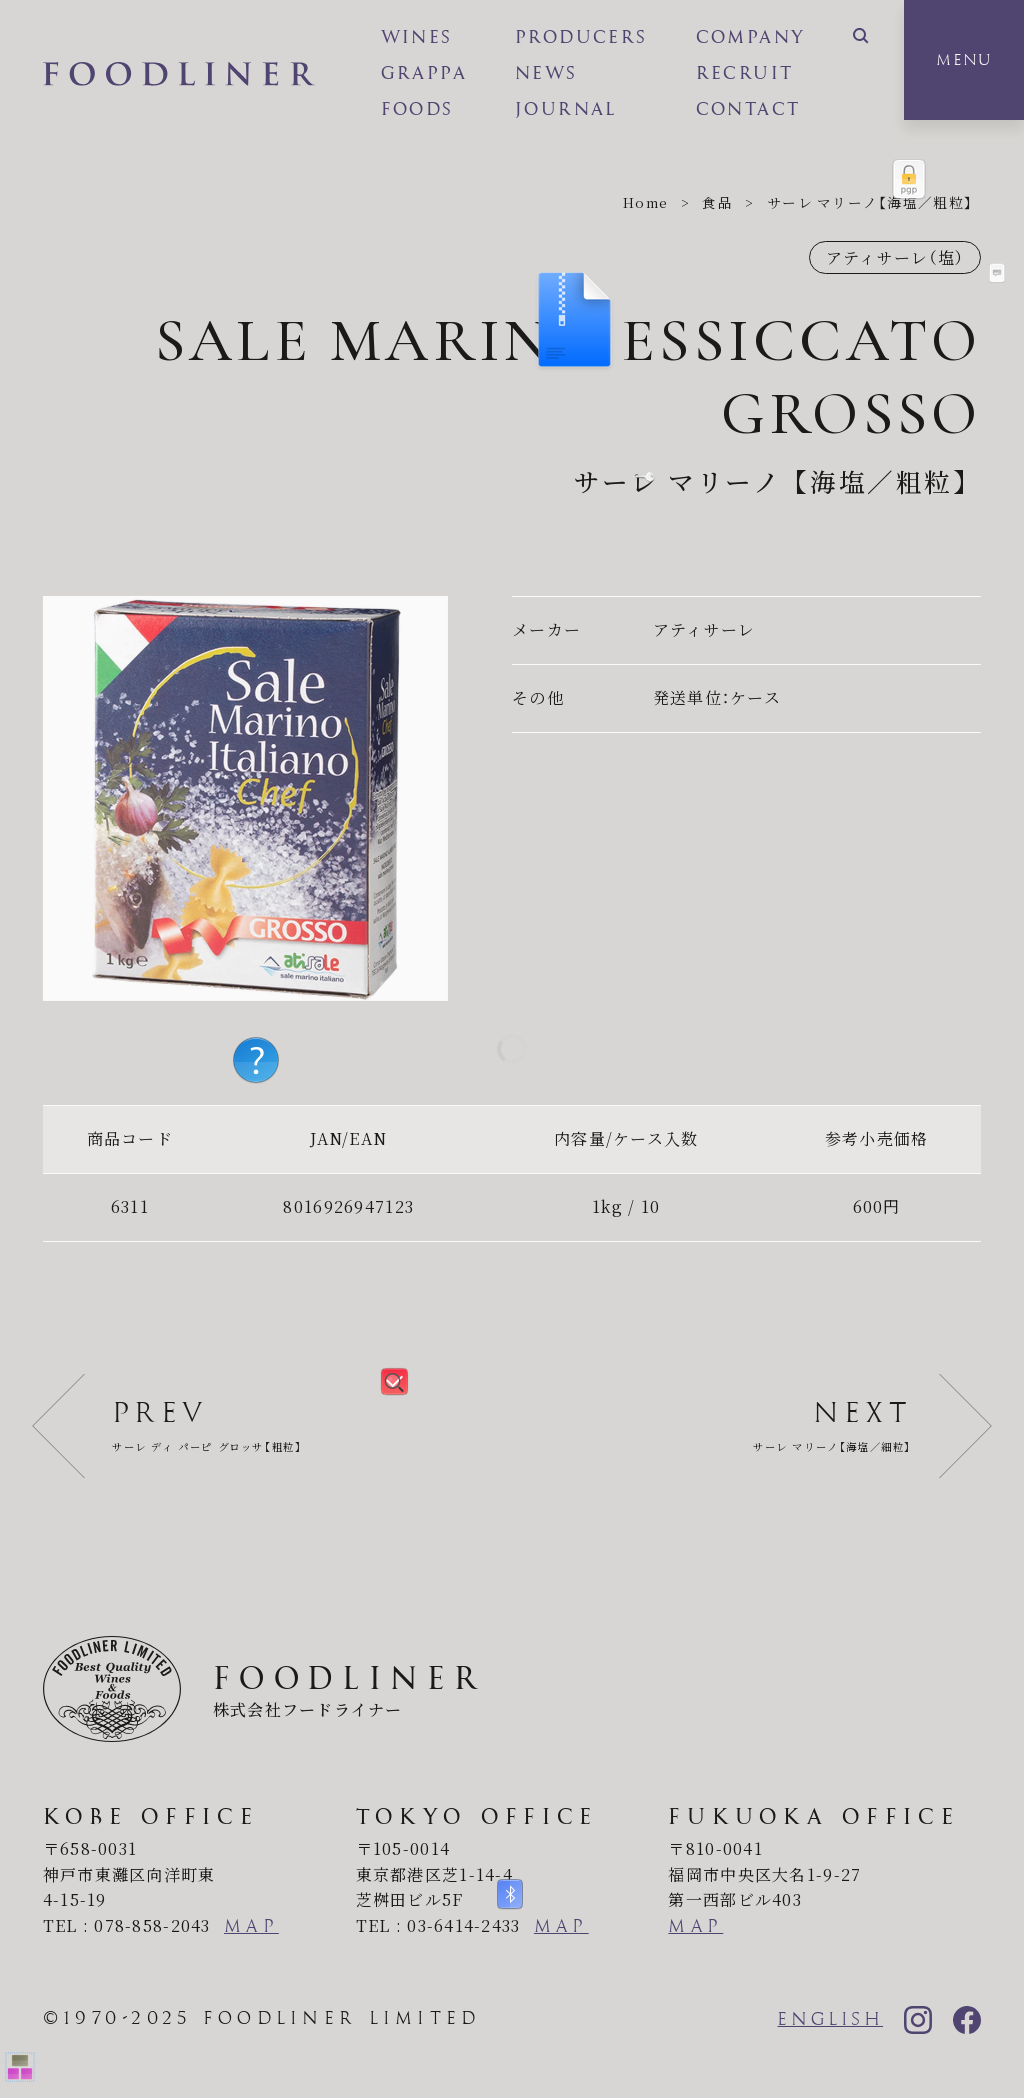 The width and height of the screenshot is (1024, 2098). What do you see at coordinates (909, 179) in the screenshot?
I see `indicates a PGP-encrypted file` at bounding box center [909, 179].